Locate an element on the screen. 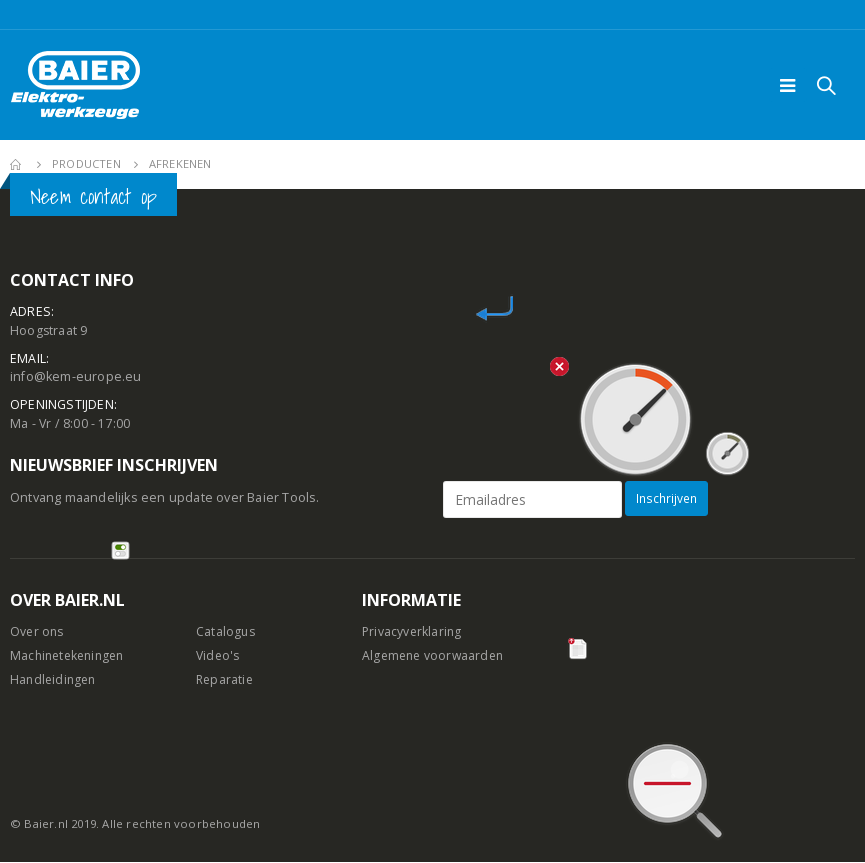 The height and width of the screenshot is (863, 865). close or exit the application is located at coordinates (559, 366).